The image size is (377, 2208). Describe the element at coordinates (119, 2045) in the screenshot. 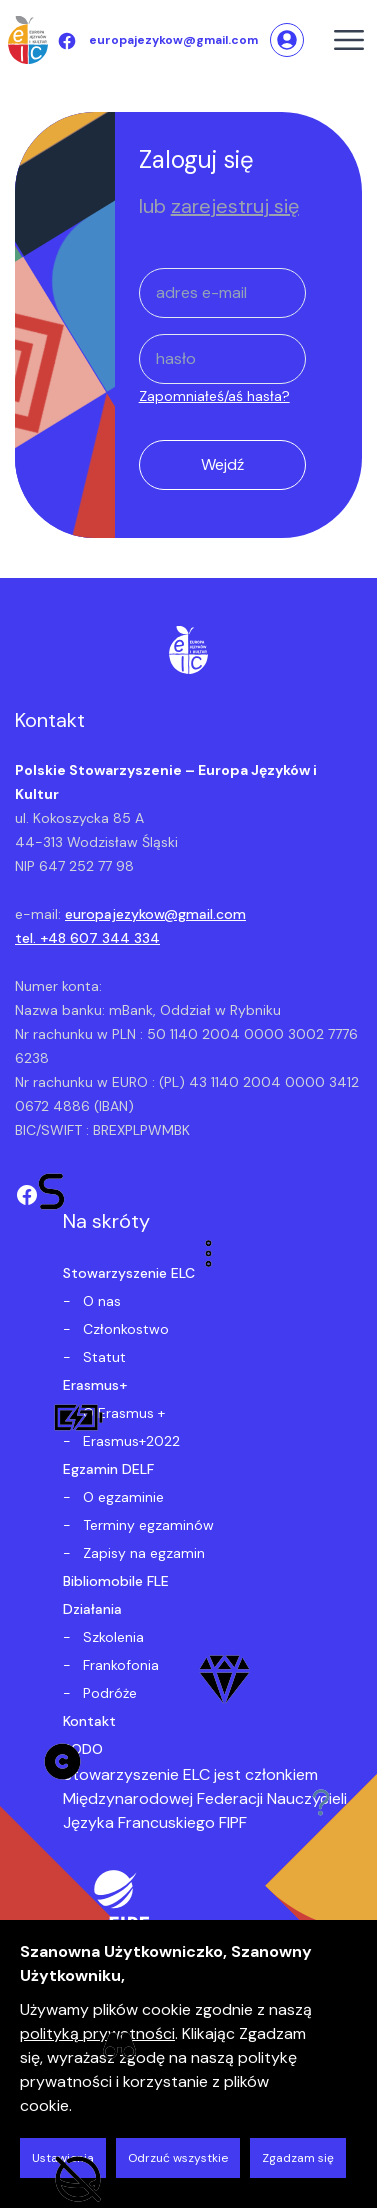

I see `search or explore content` at that location.